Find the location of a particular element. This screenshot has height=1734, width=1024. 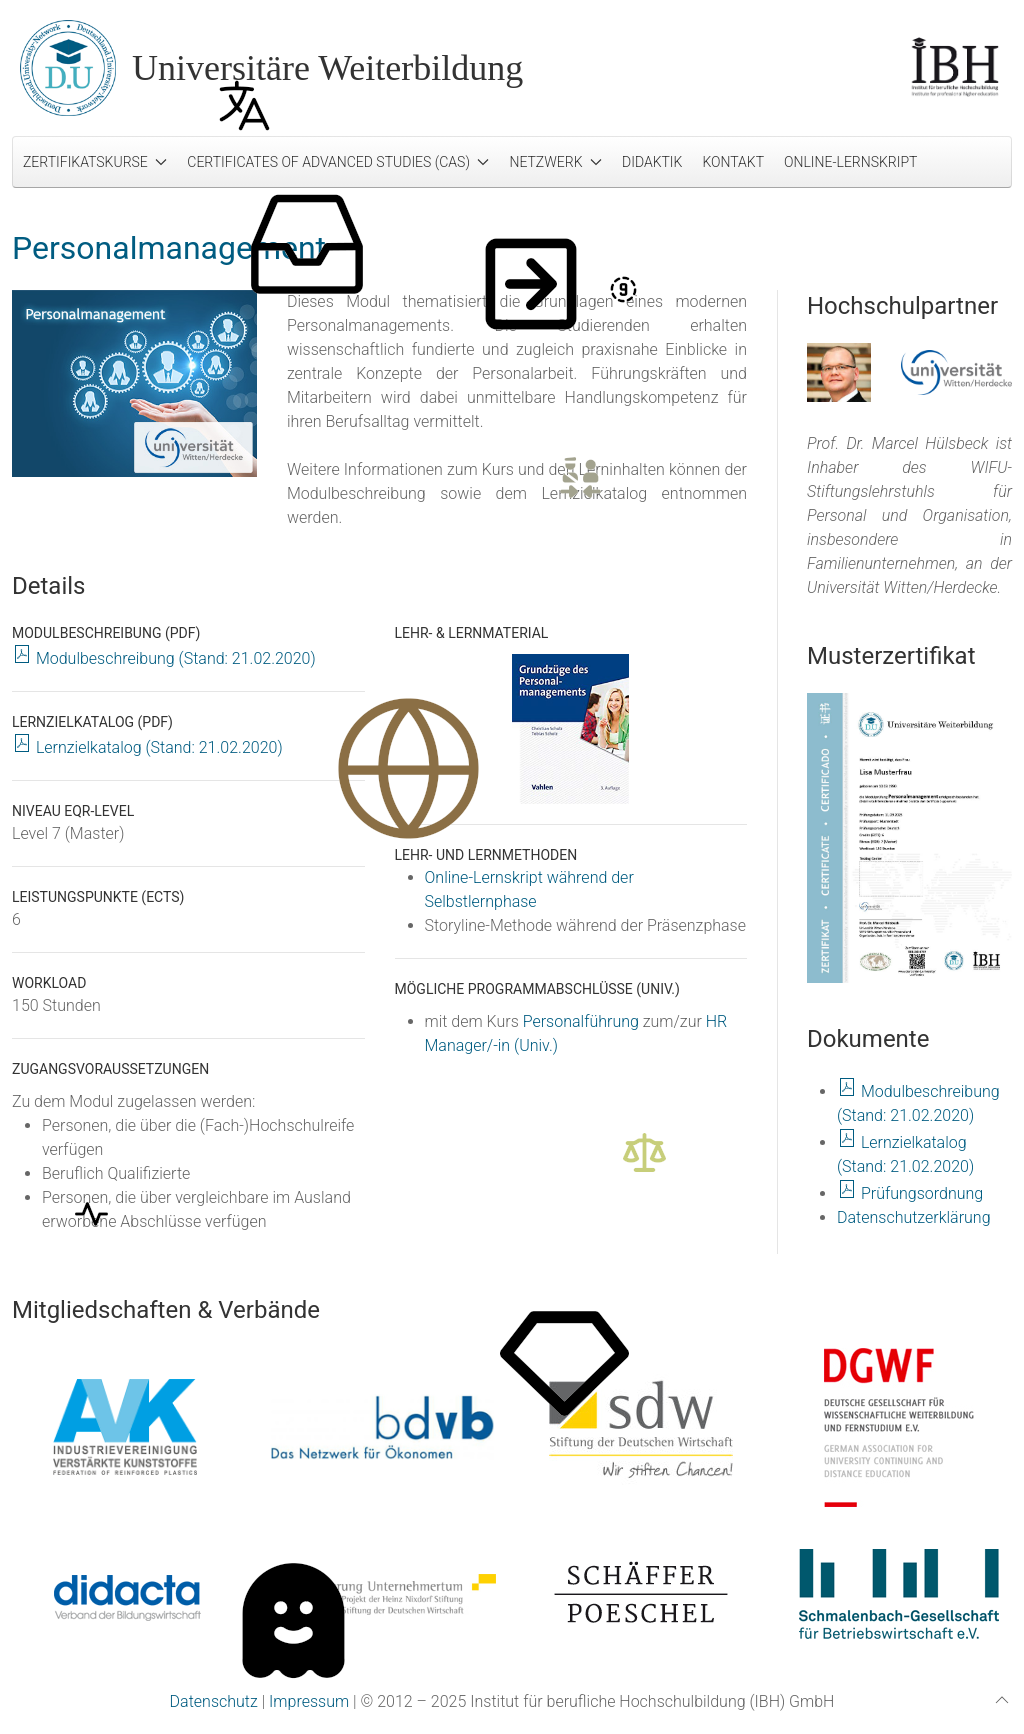

military-to-civilian transition services is located at coordinates (580, 477).